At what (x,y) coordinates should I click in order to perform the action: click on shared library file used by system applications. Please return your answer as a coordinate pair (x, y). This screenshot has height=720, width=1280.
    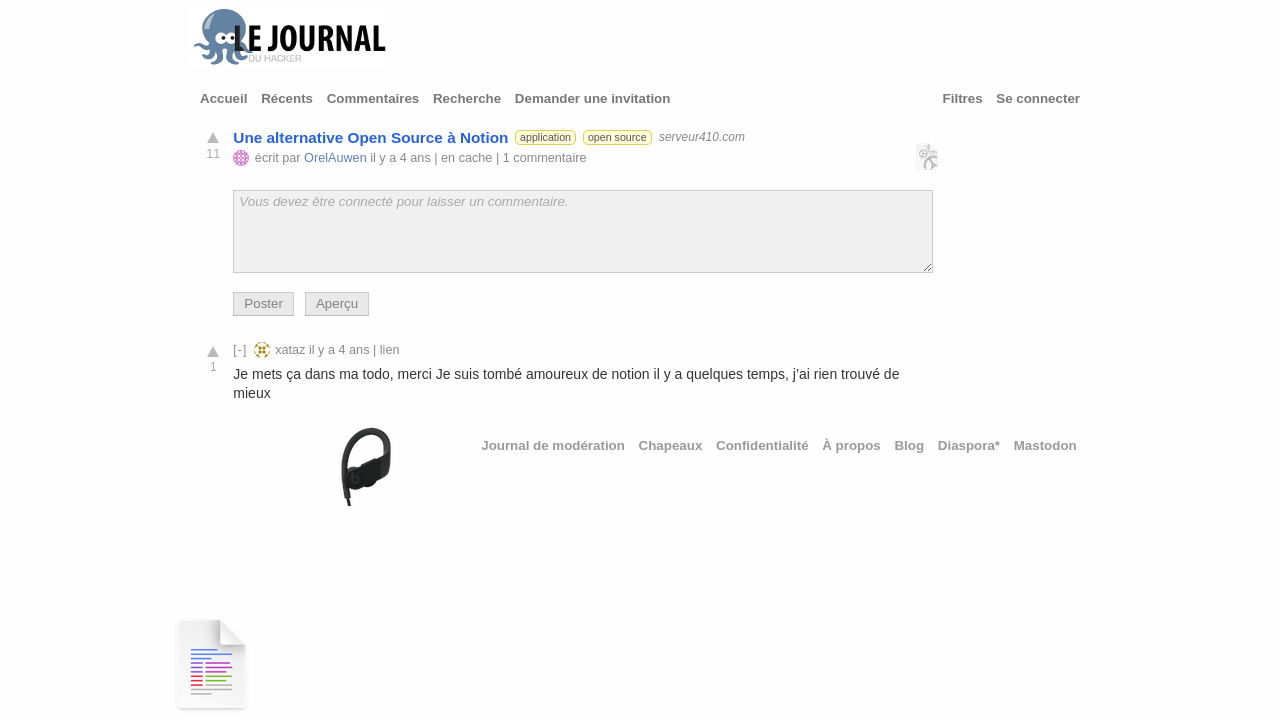
    Looking at the image, I should click on (927, 157).